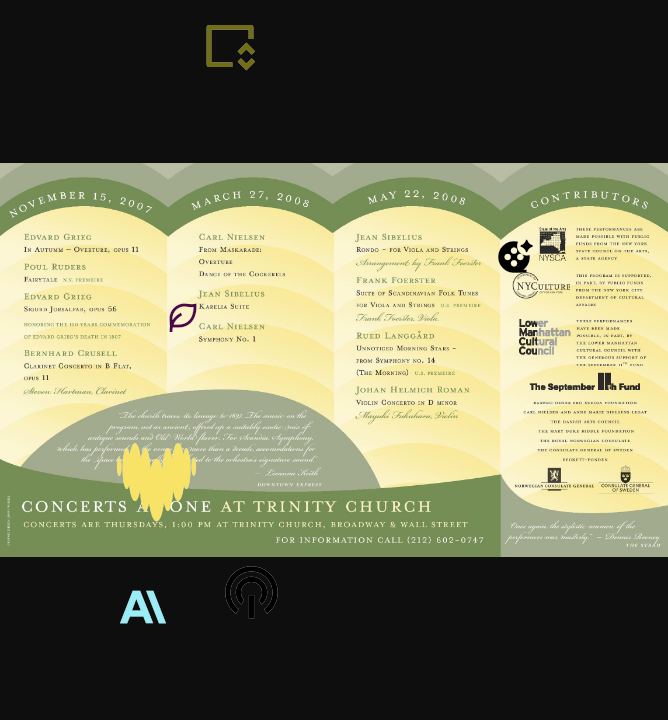 This screenshot has width=668, height=720. I want to click on open deezer music streaming app, so click(156, 481).